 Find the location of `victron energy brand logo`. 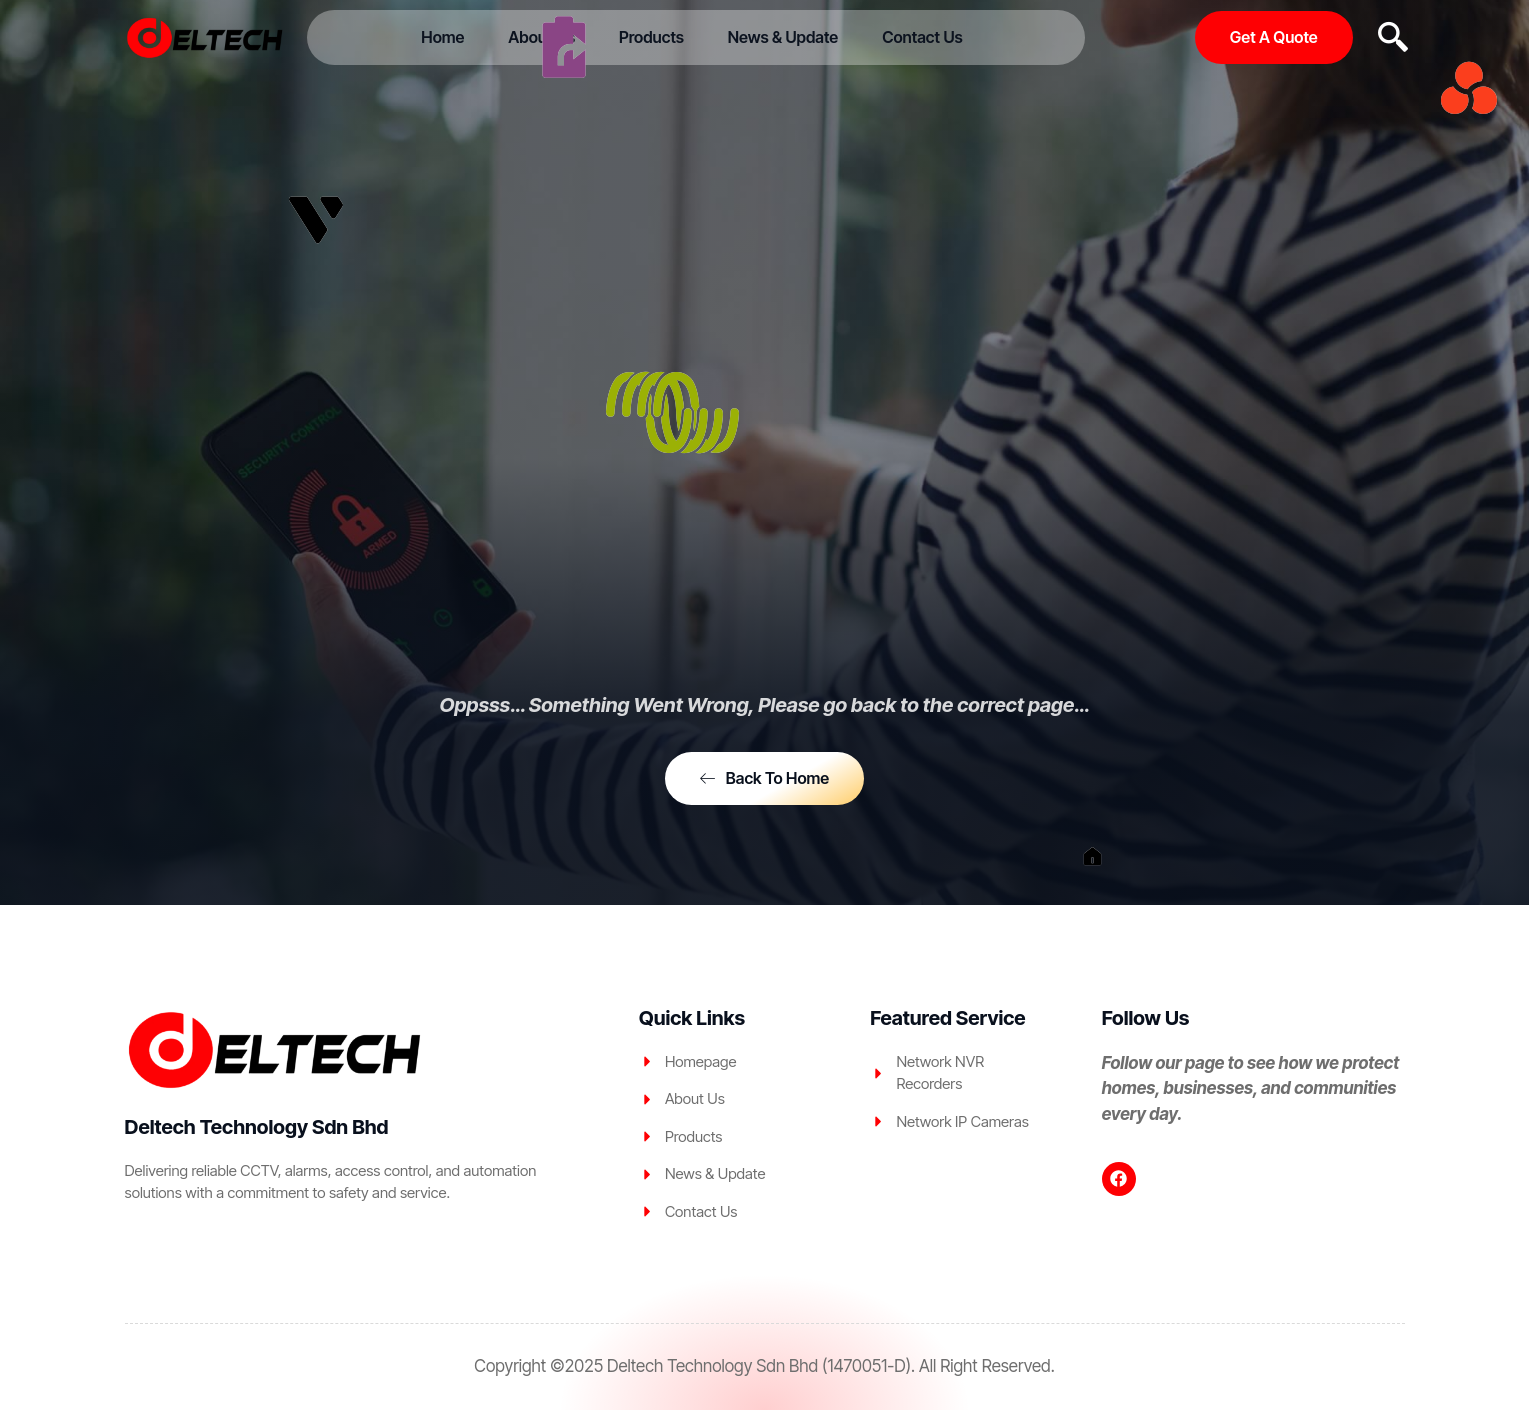

victron energy brand logo is located at coordinates (672, 412).